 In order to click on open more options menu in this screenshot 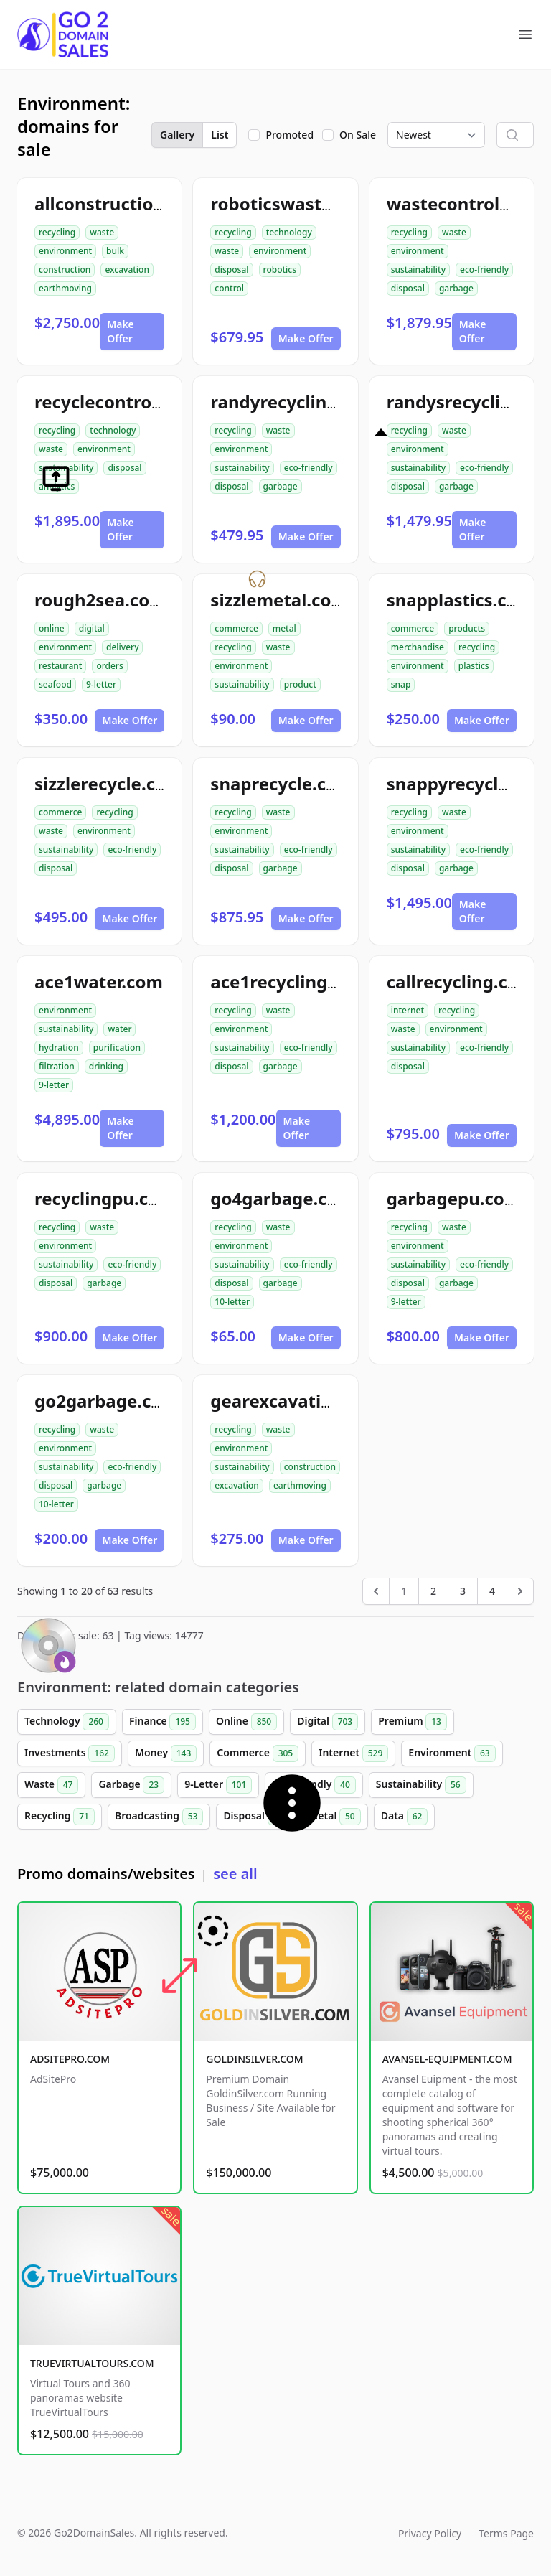, I will do `click(292, 1803)`.